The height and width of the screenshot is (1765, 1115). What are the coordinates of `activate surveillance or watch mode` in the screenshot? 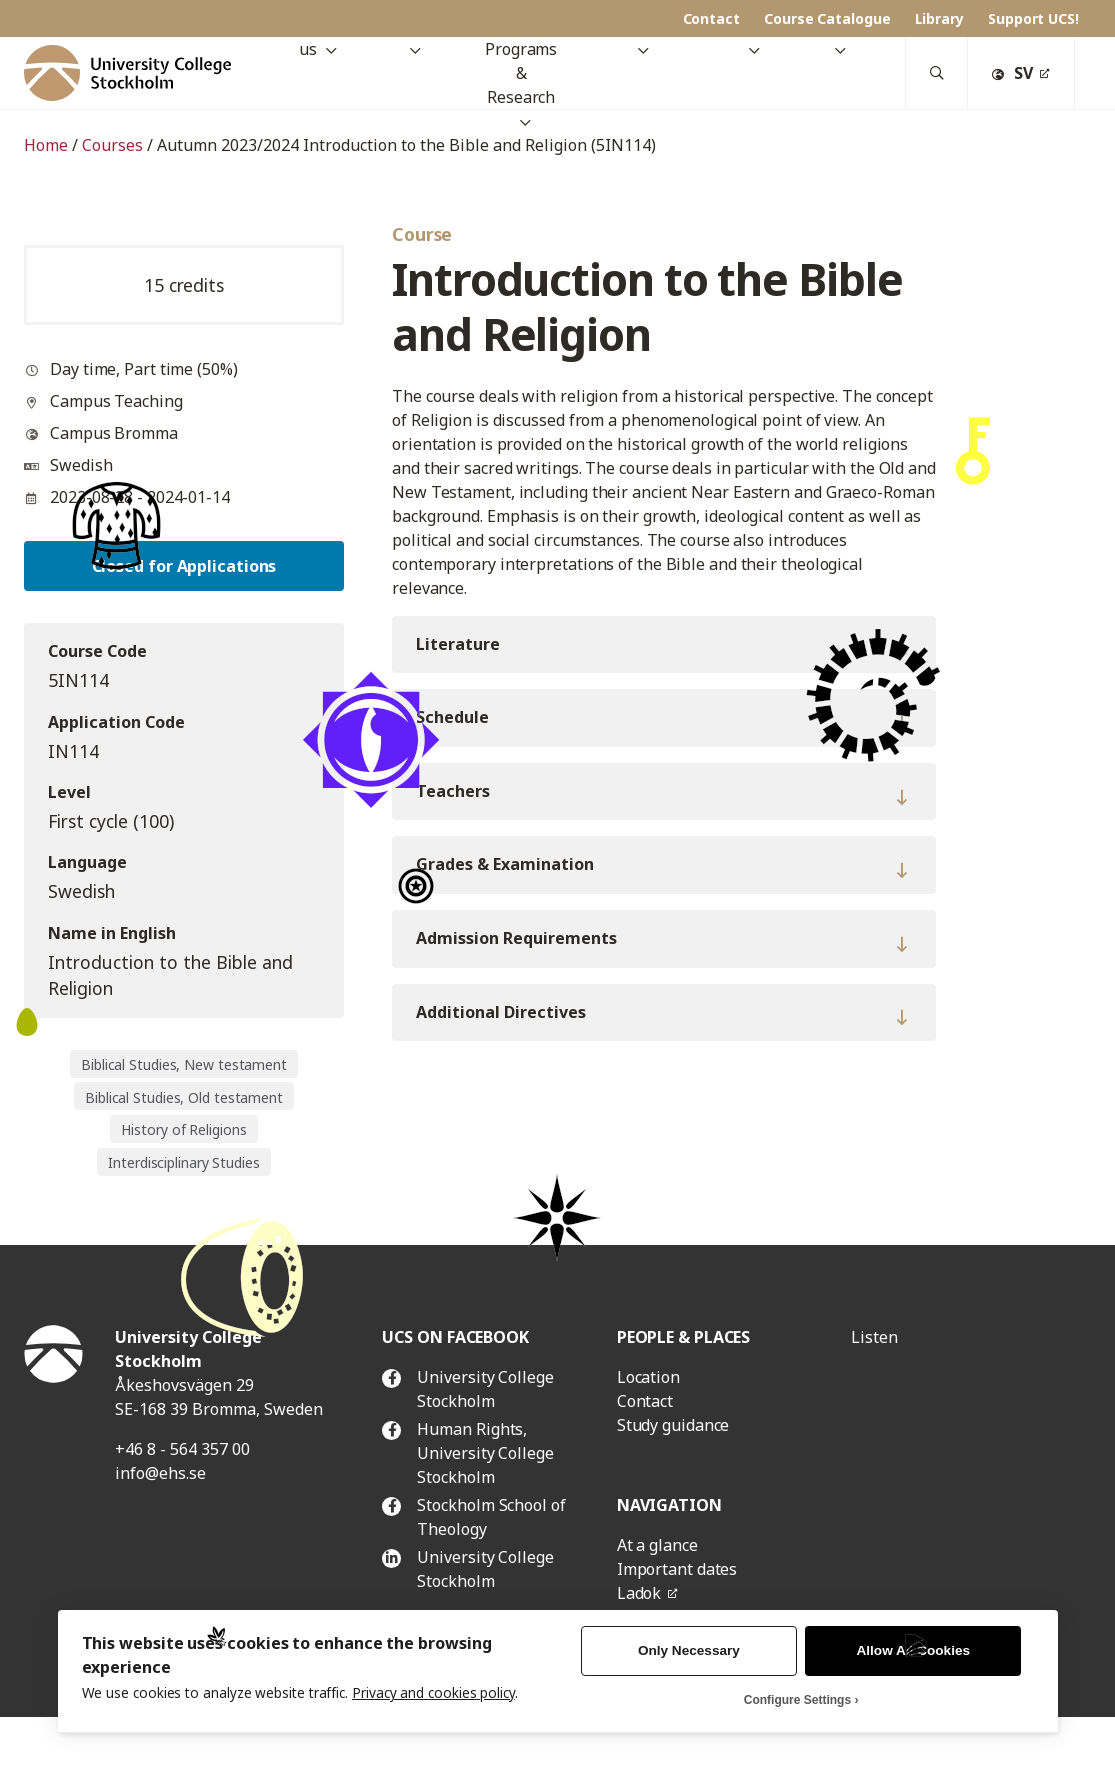 It's located at (371, 739).